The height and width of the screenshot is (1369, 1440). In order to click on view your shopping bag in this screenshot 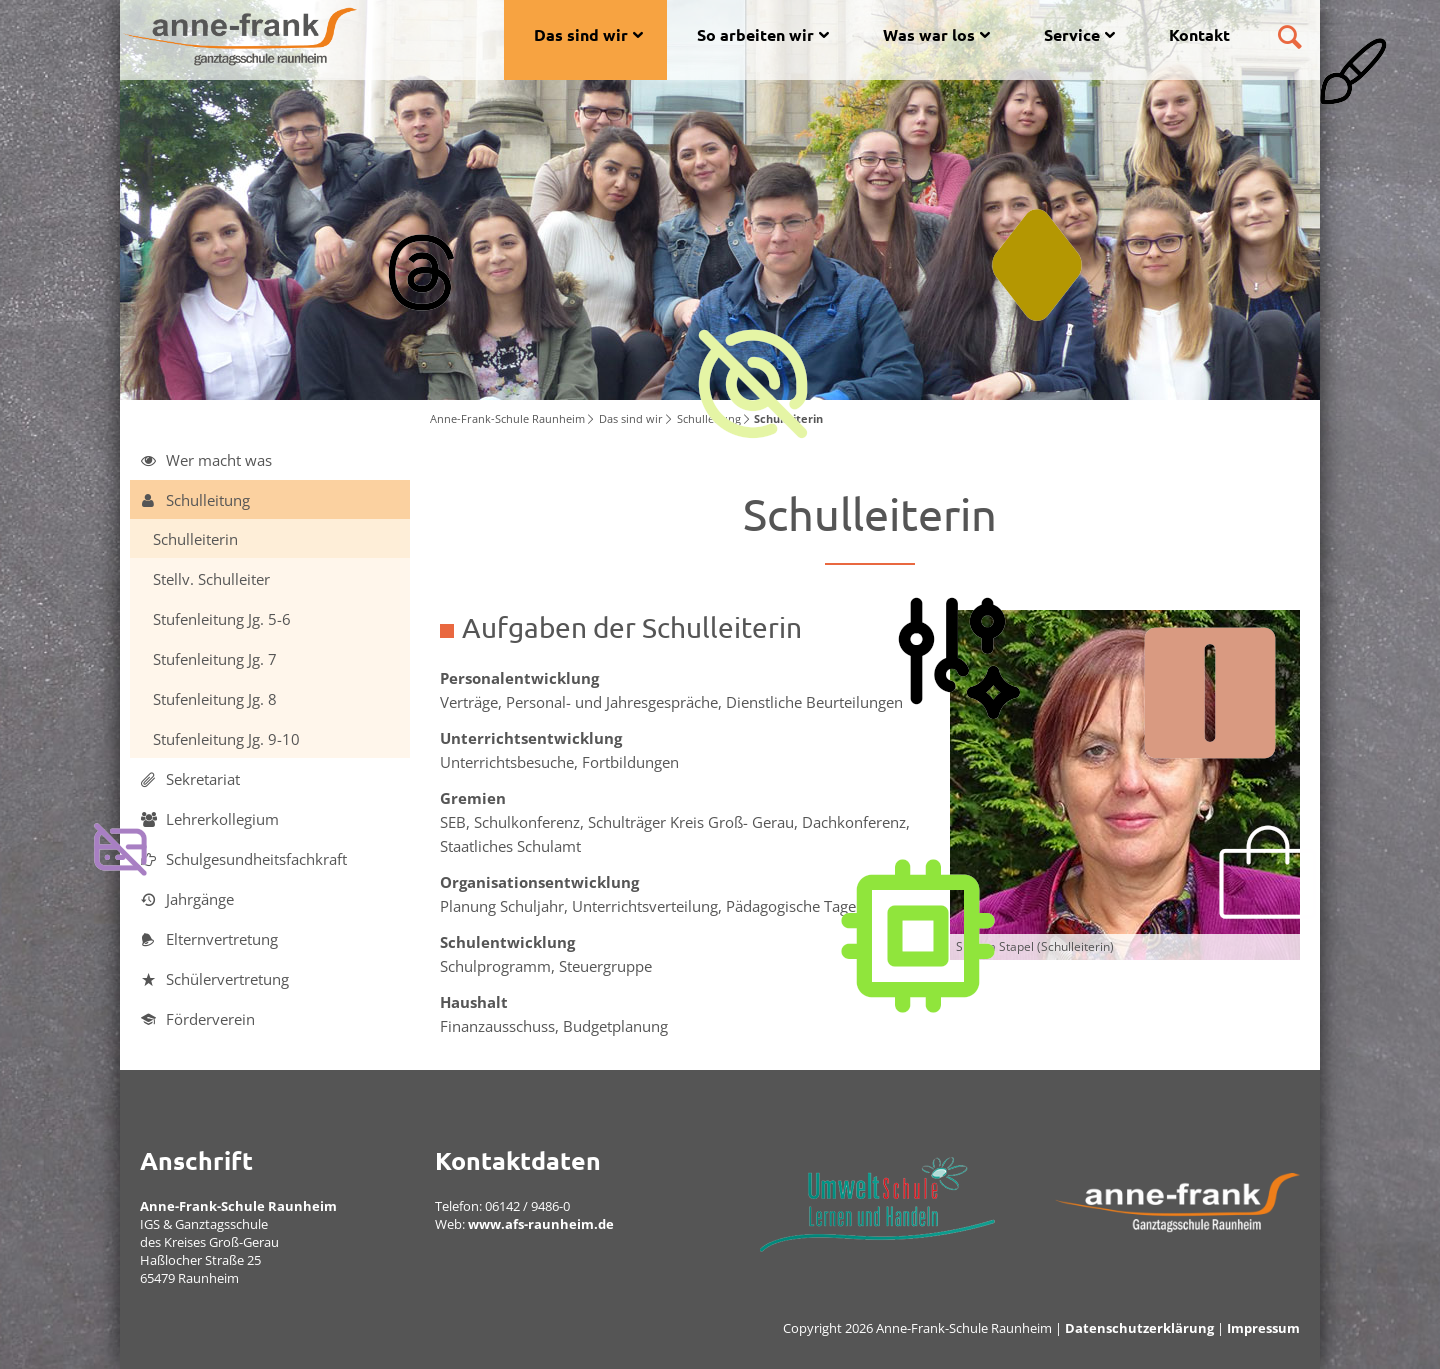, I will do `click(1268, 878)`.